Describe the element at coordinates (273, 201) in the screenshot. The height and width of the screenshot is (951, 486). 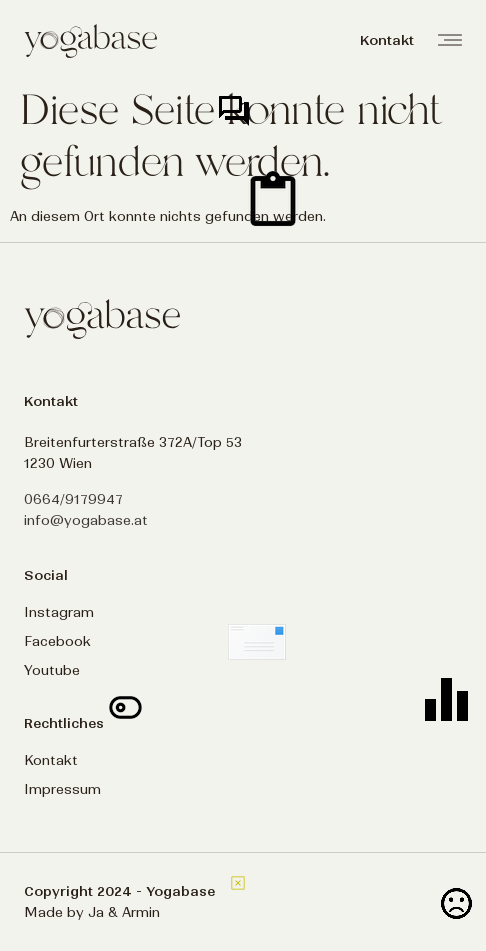
I see `paste content from clipboard` at that location.